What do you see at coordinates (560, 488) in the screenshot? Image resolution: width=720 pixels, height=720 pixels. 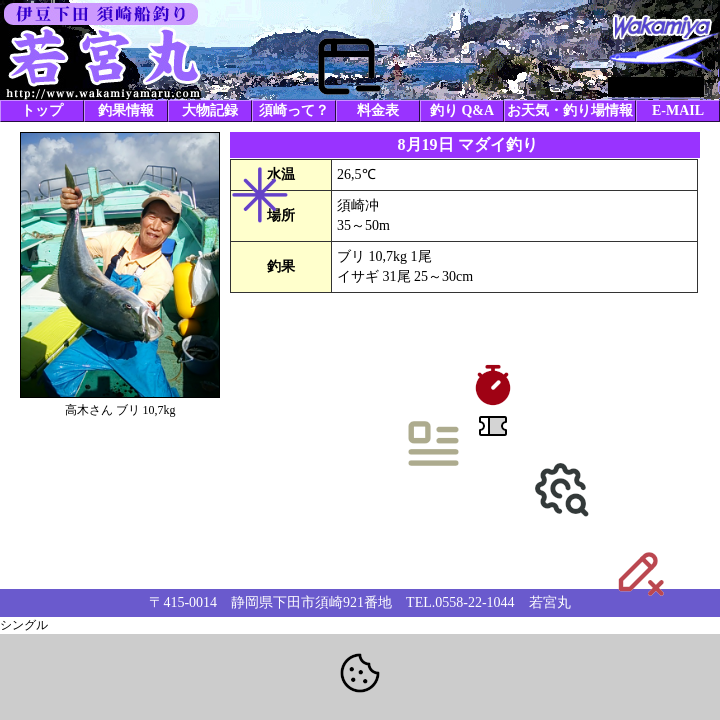 I see `search within settings or preferences` at bounding box center [560, 488].